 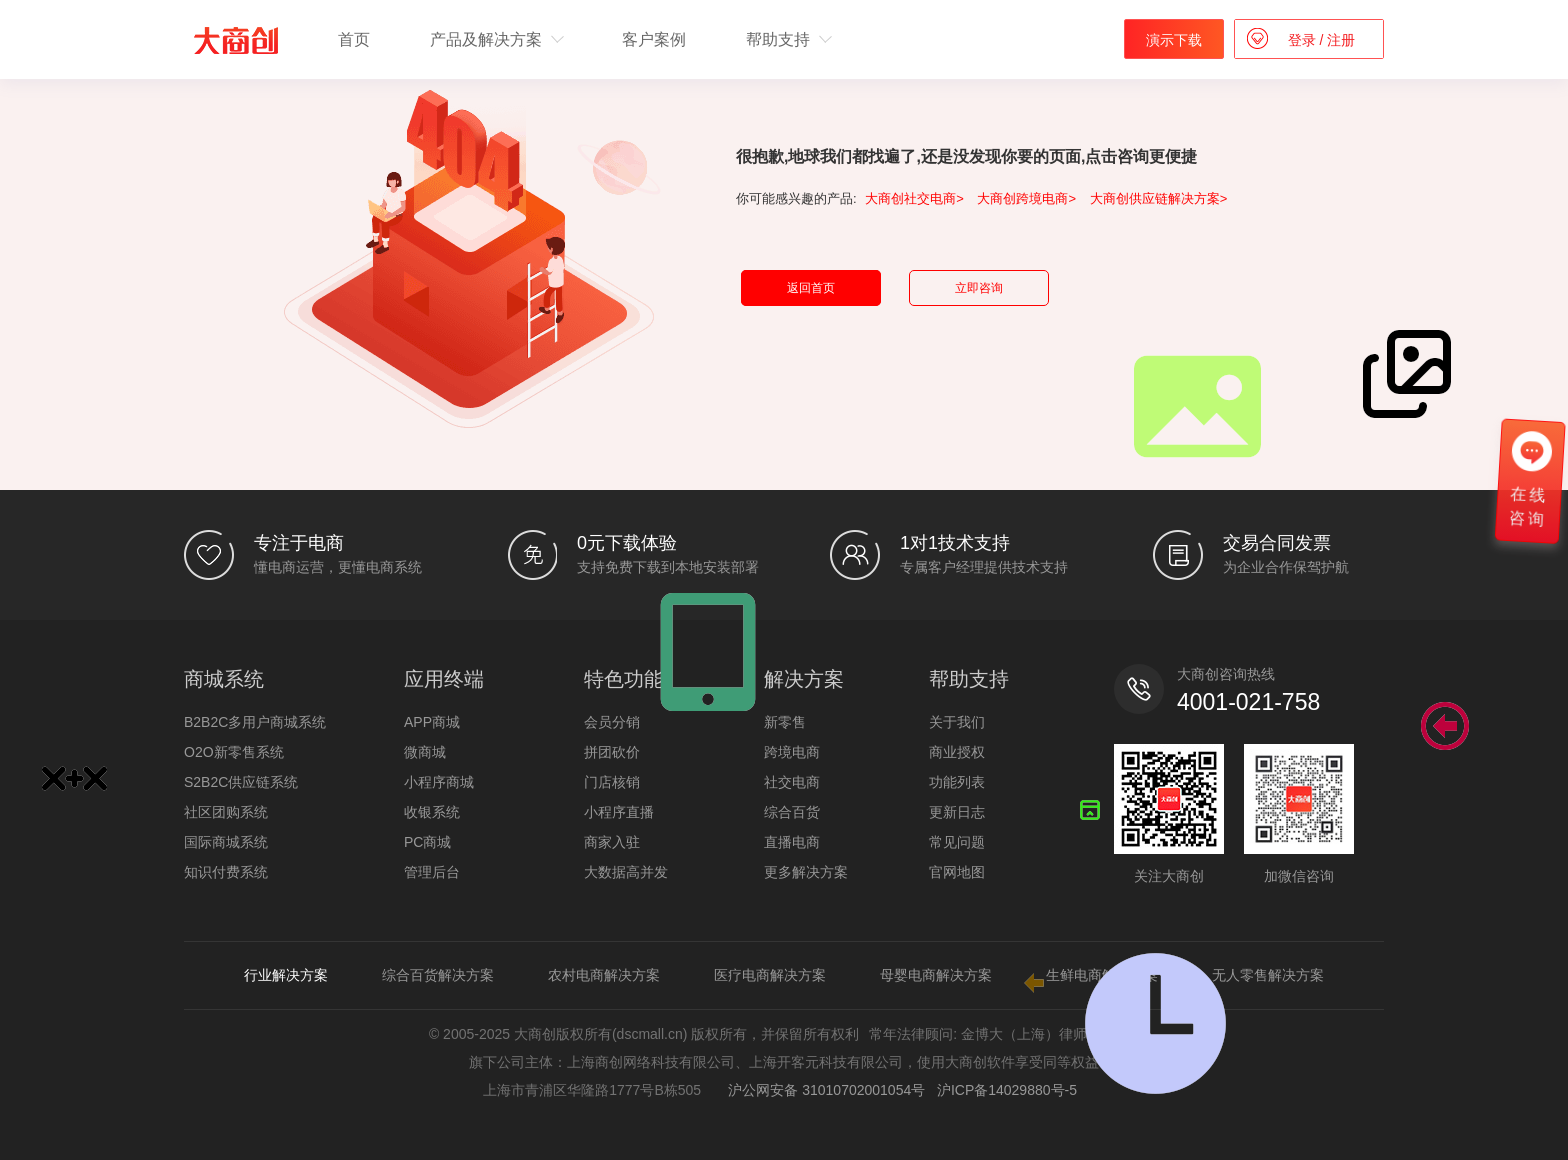 What do you see at coordinates (74, 778) in the screenshot?
I see `mathematical expression or formula input` at bounding box center [74, 778].